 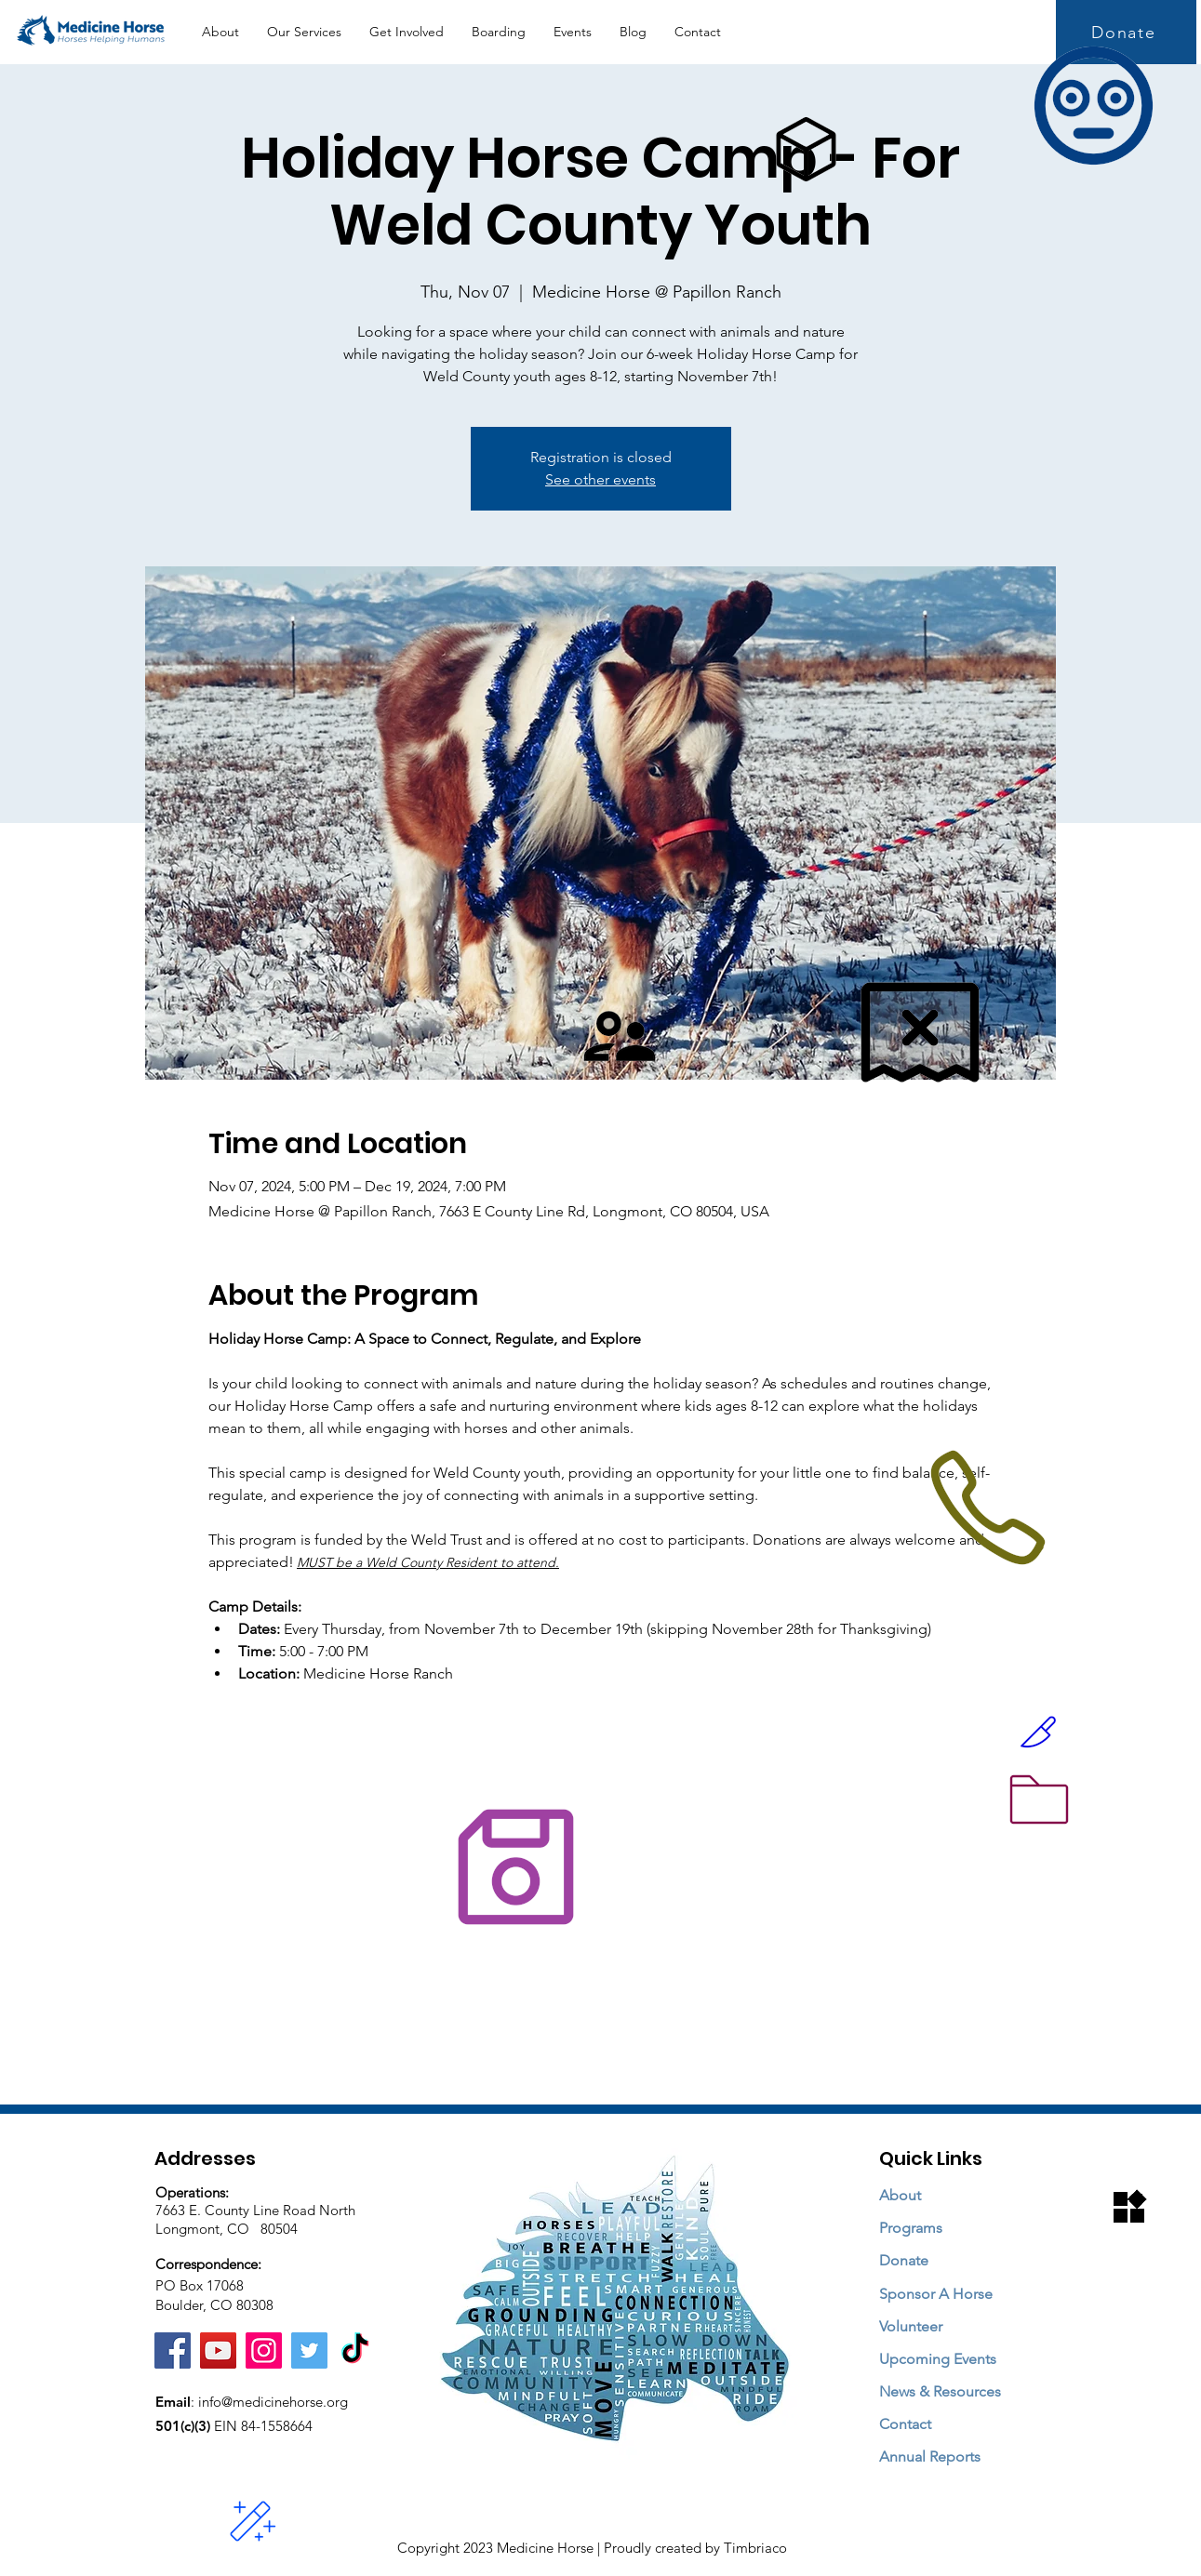 What do you see at coordinates (1039, 1799) in the screenshot?
I see `access your files and documents` at bounding box center [1039, 1799].